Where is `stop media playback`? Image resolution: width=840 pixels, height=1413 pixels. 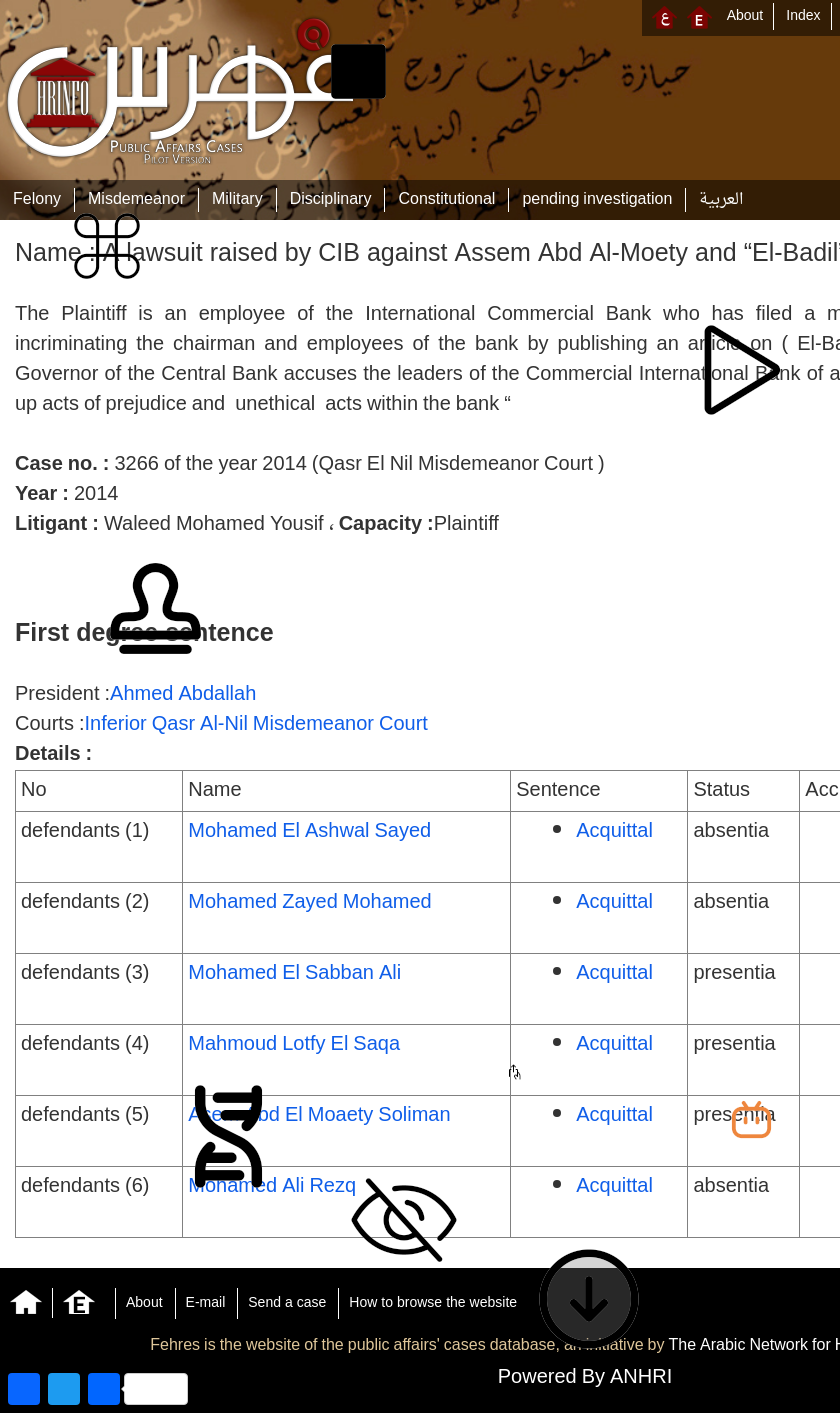
stop media playback is located at coordinates (358, 71).